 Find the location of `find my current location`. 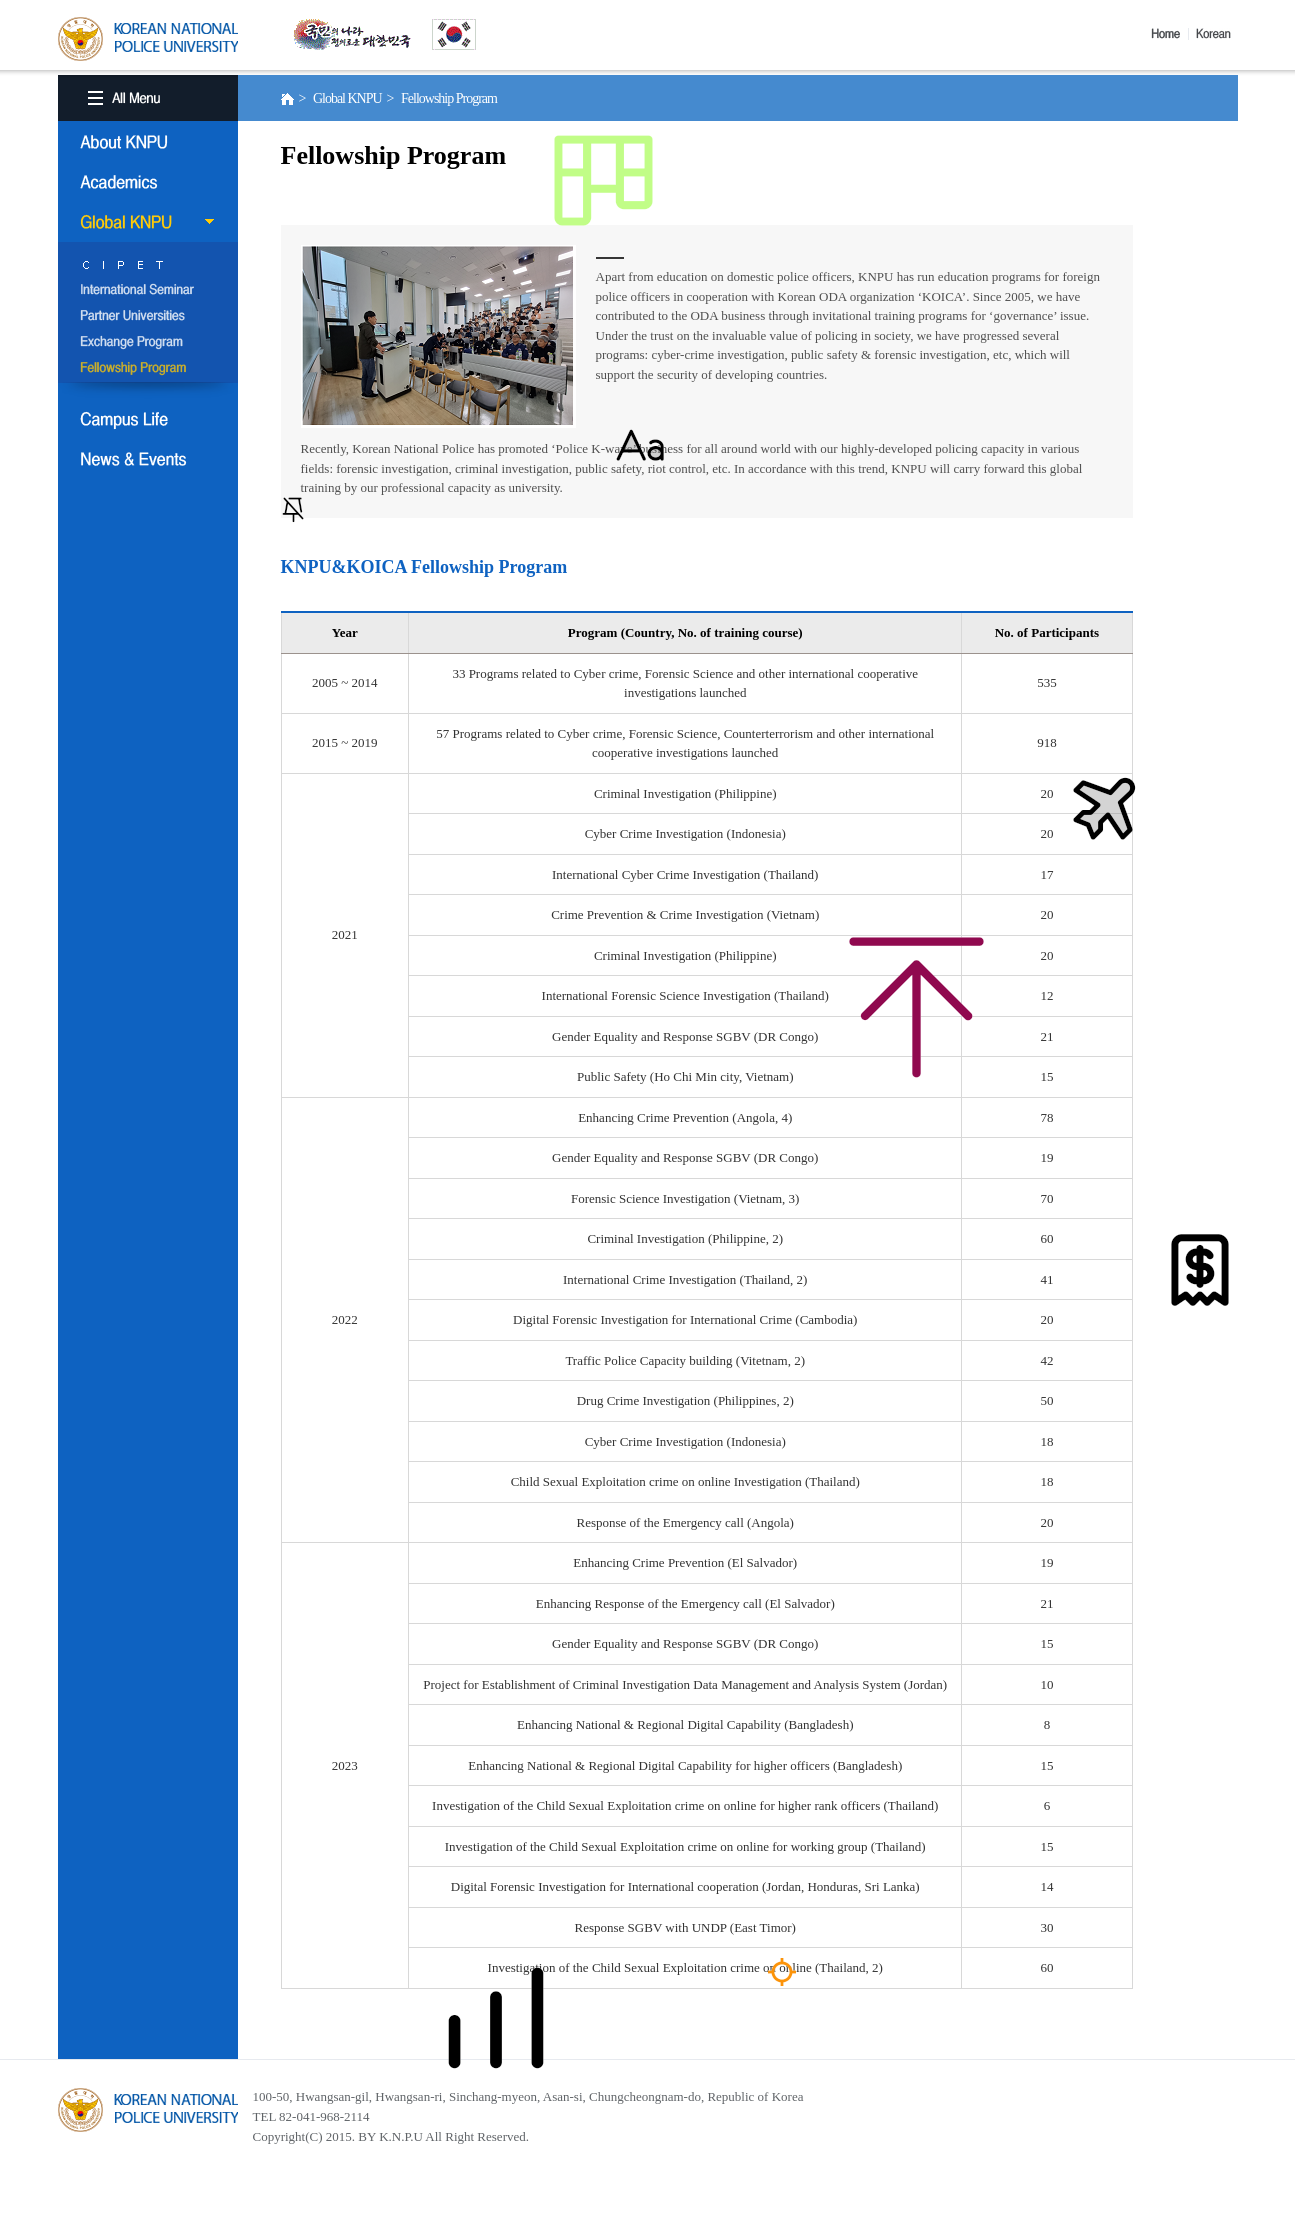

find my current location is located at coordinates (782, 1972).